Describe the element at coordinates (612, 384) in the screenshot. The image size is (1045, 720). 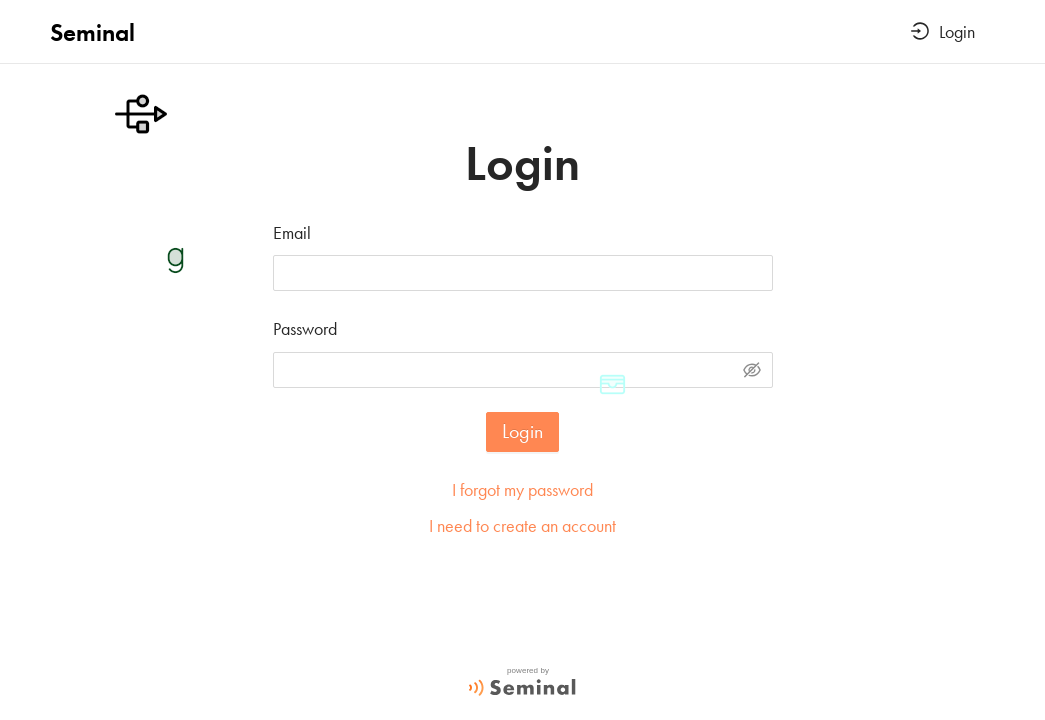
I see `access your wallet or saved payment methods` at that location.